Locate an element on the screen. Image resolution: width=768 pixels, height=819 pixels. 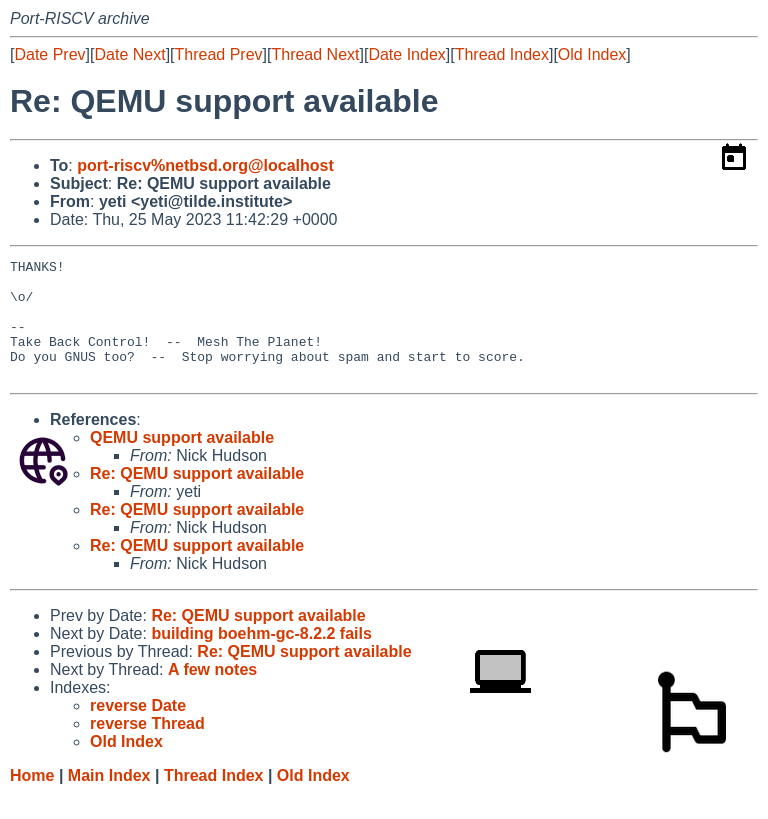
view location on world map is located at coordinates (42, 460).